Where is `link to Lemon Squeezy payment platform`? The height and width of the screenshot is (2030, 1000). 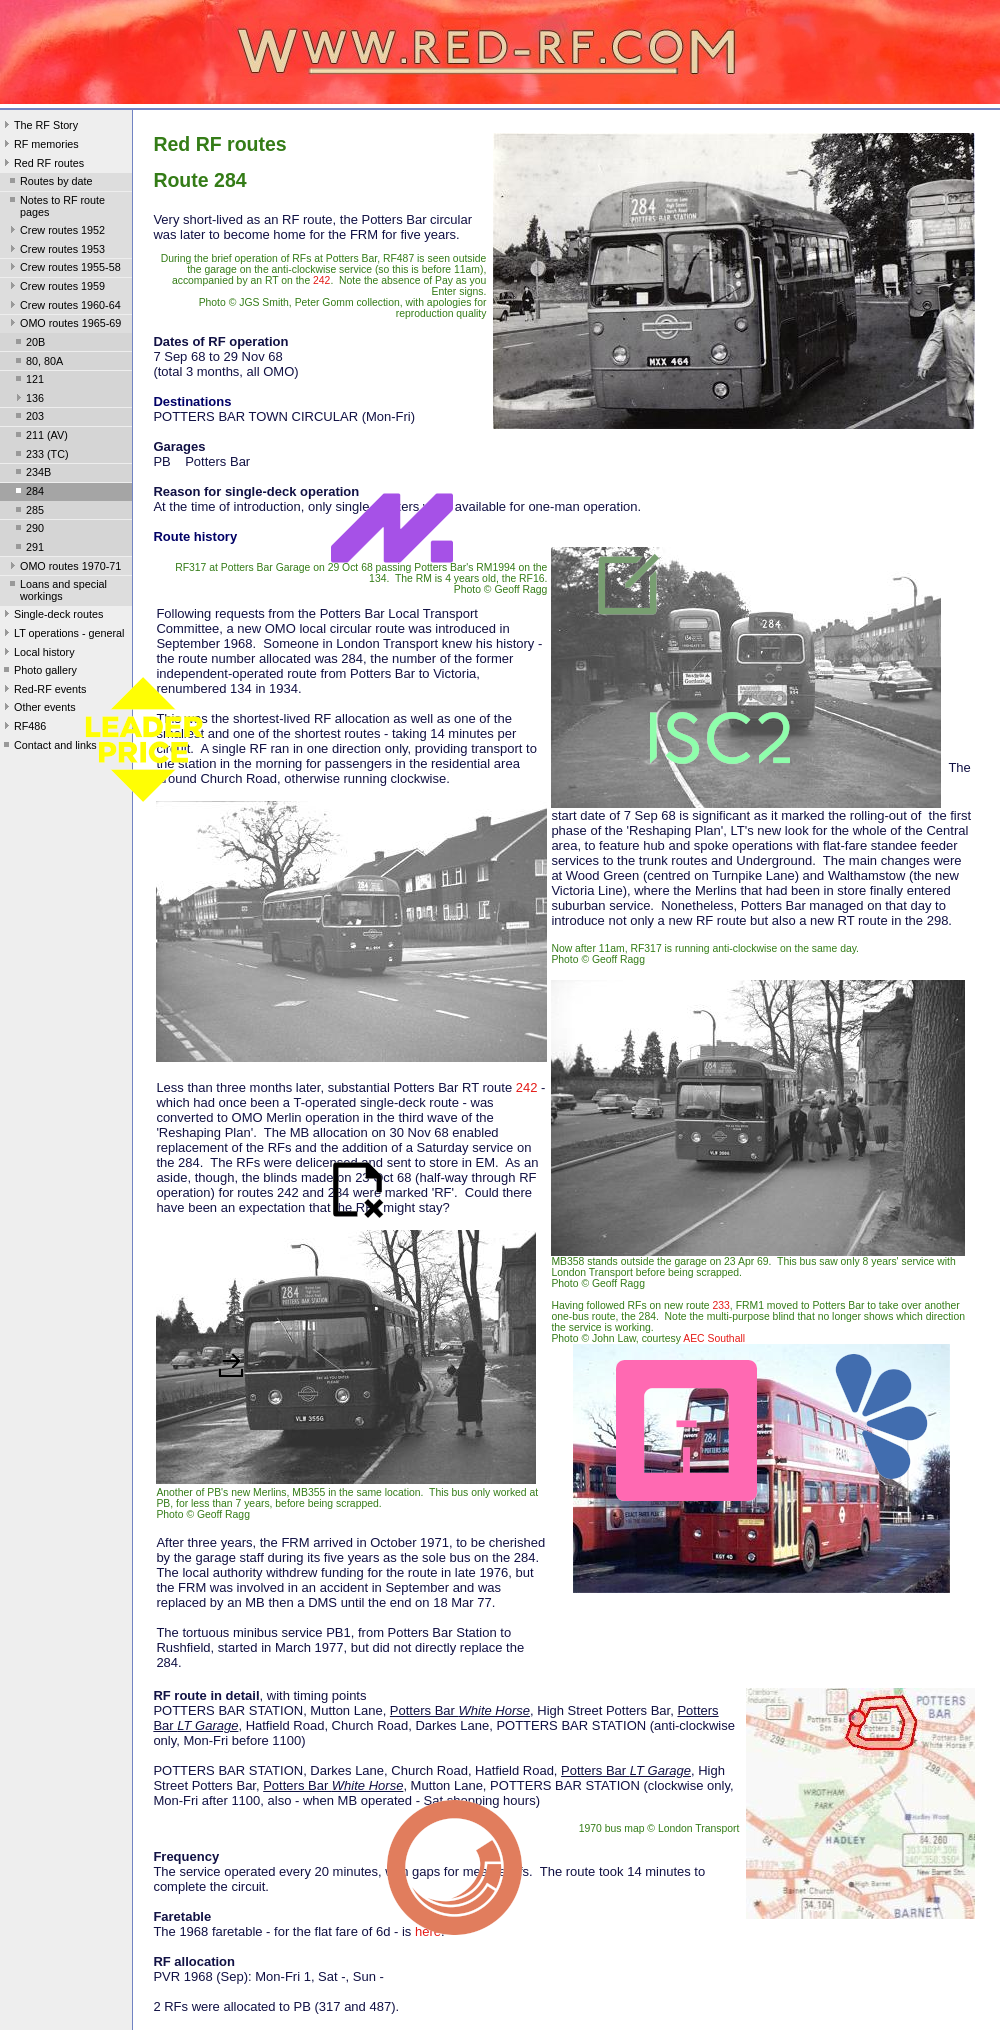 link to Lemon Squeezy payment platform is located at coordinates (881, 1416).